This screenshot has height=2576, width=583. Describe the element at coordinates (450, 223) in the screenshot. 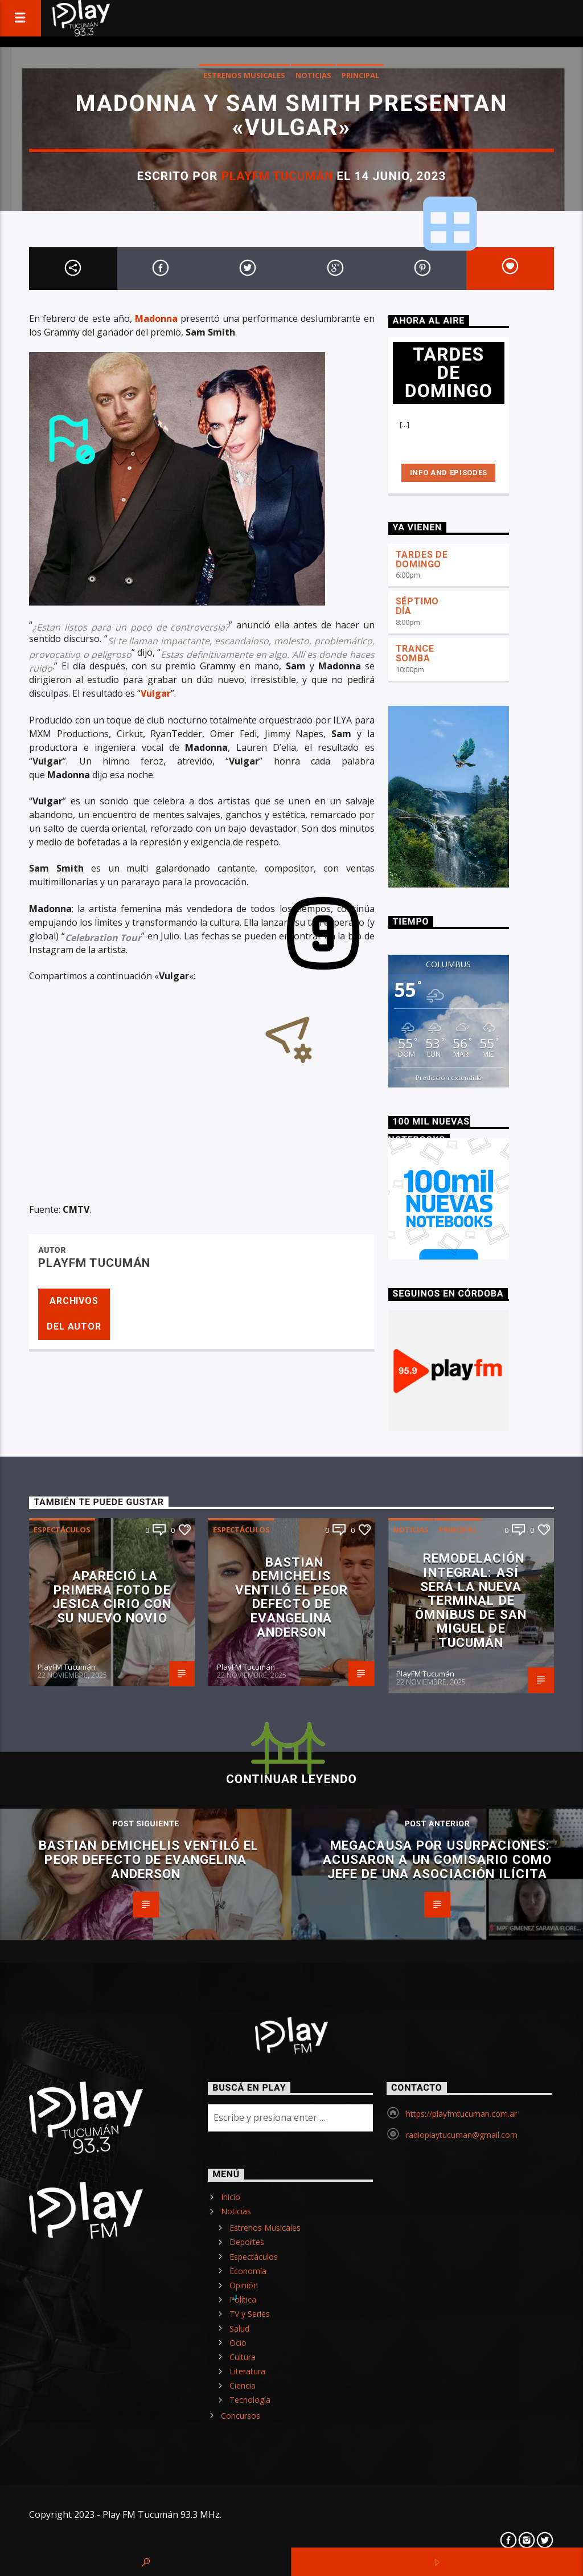

I see `view data in table format` at that location.